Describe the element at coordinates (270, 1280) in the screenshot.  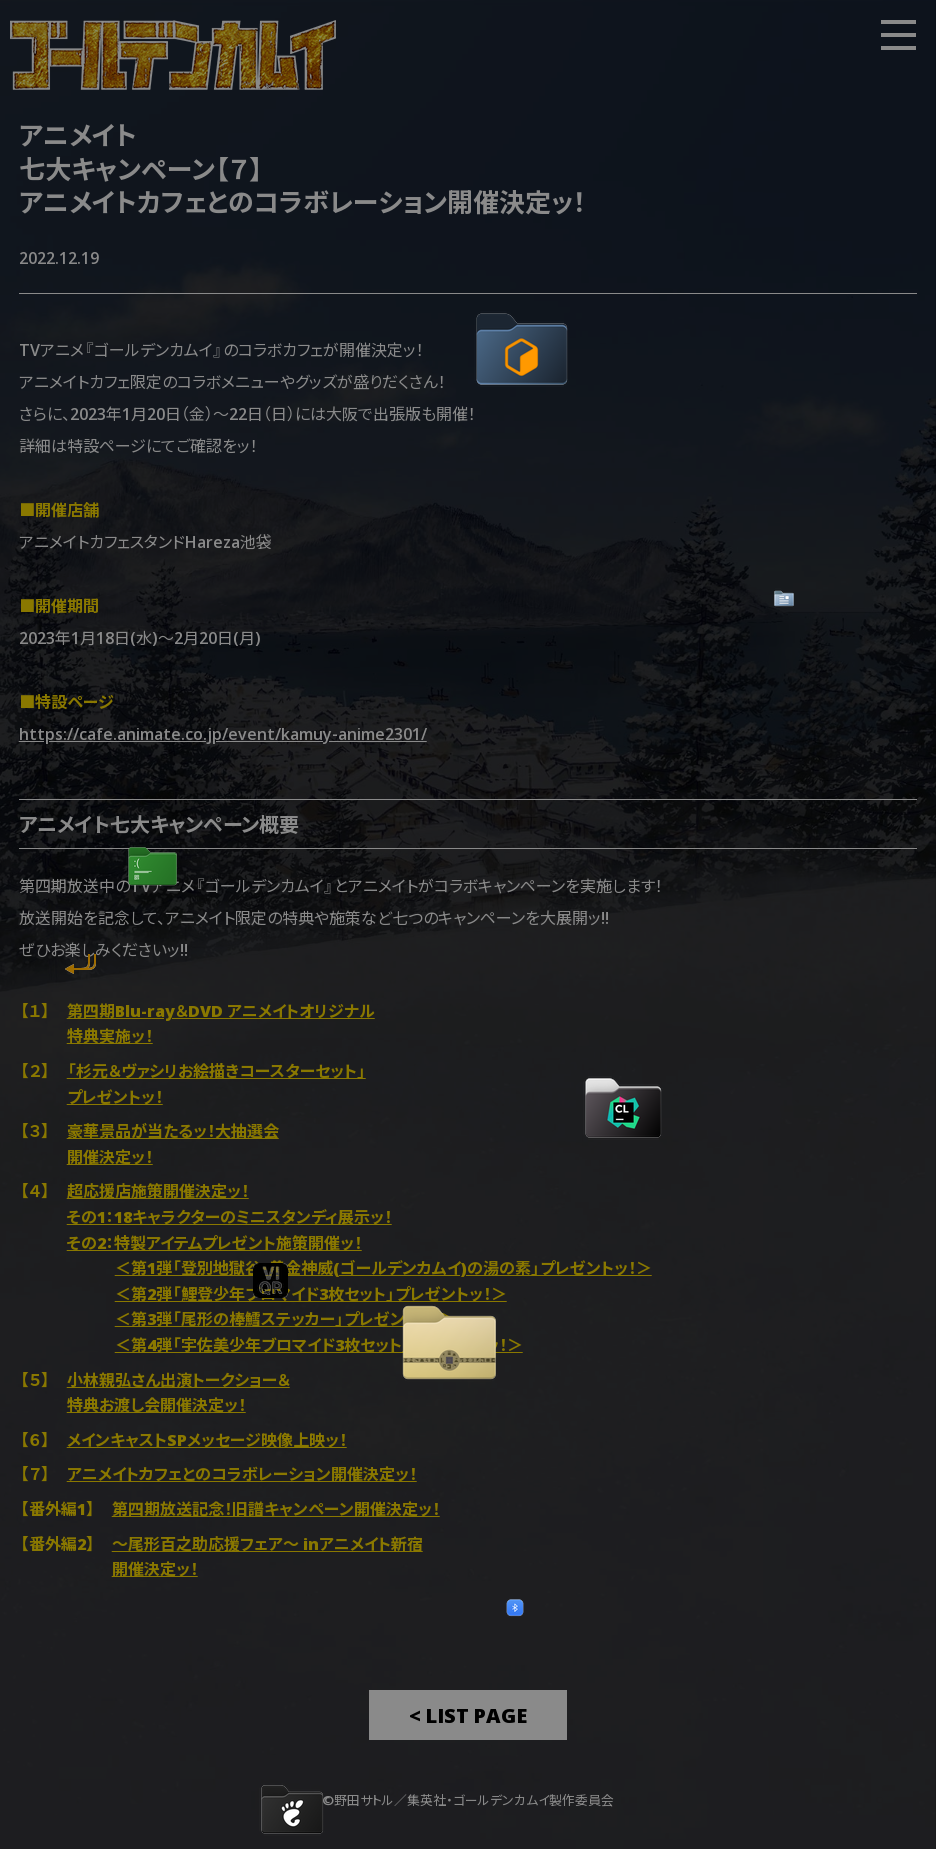
I see `switch to Vietnamese VIQR input method` at that location.